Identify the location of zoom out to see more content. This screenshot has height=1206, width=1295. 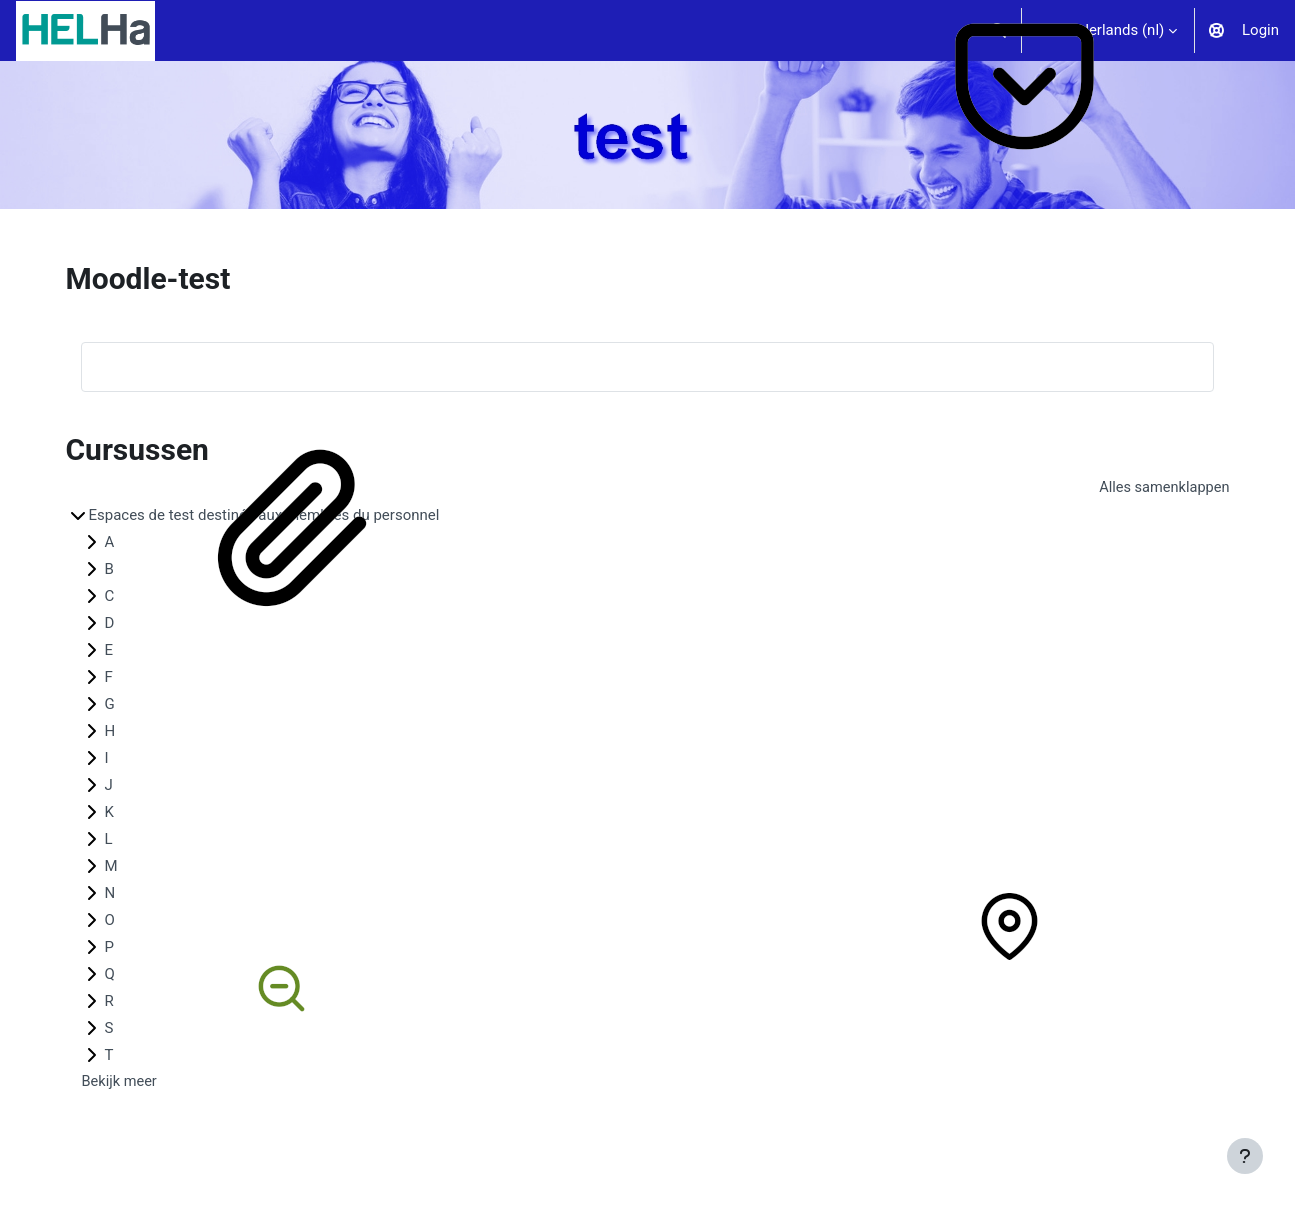
(281, 988).